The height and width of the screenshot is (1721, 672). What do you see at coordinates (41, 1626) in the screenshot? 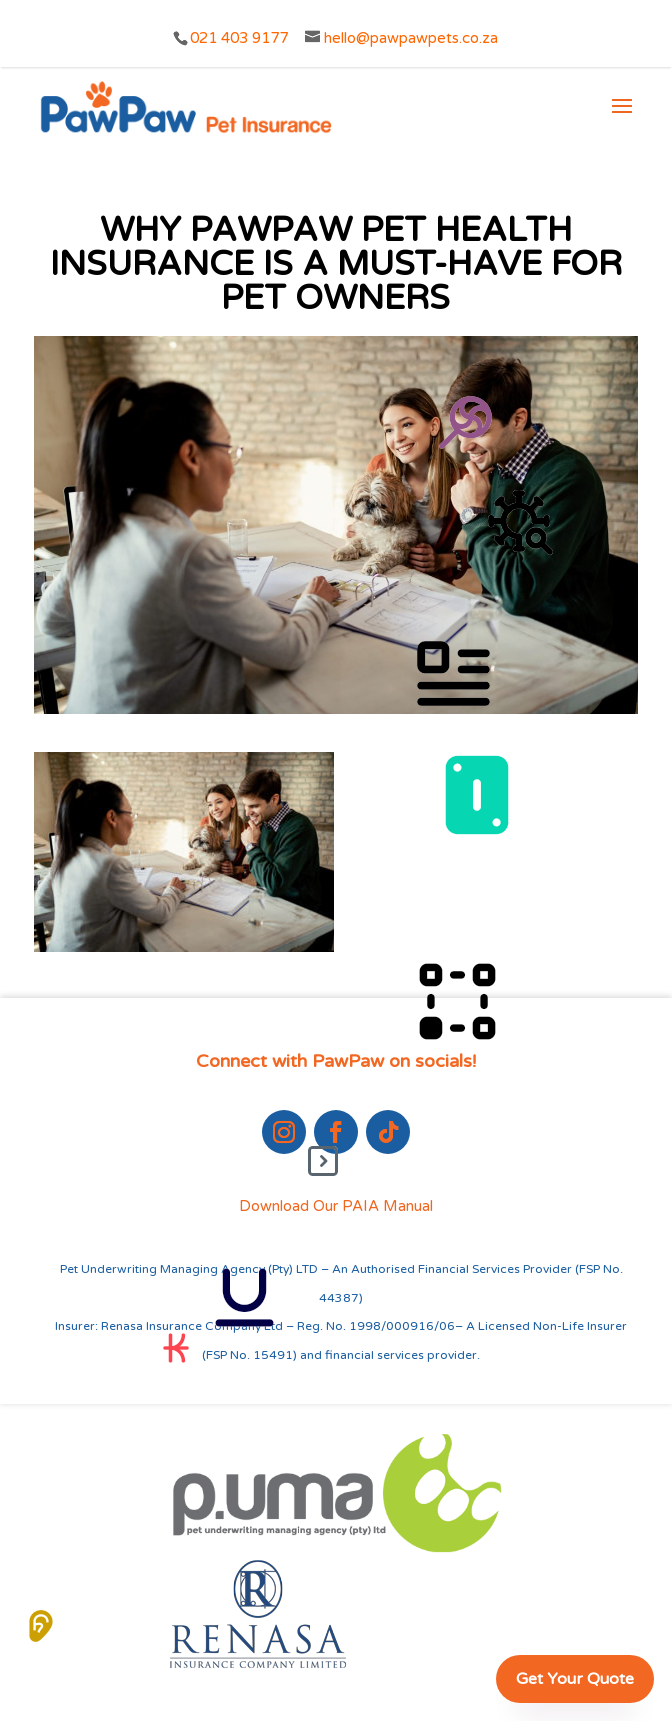
I see `accessibility settings for hearing options` at bounding box center [41, 1626].